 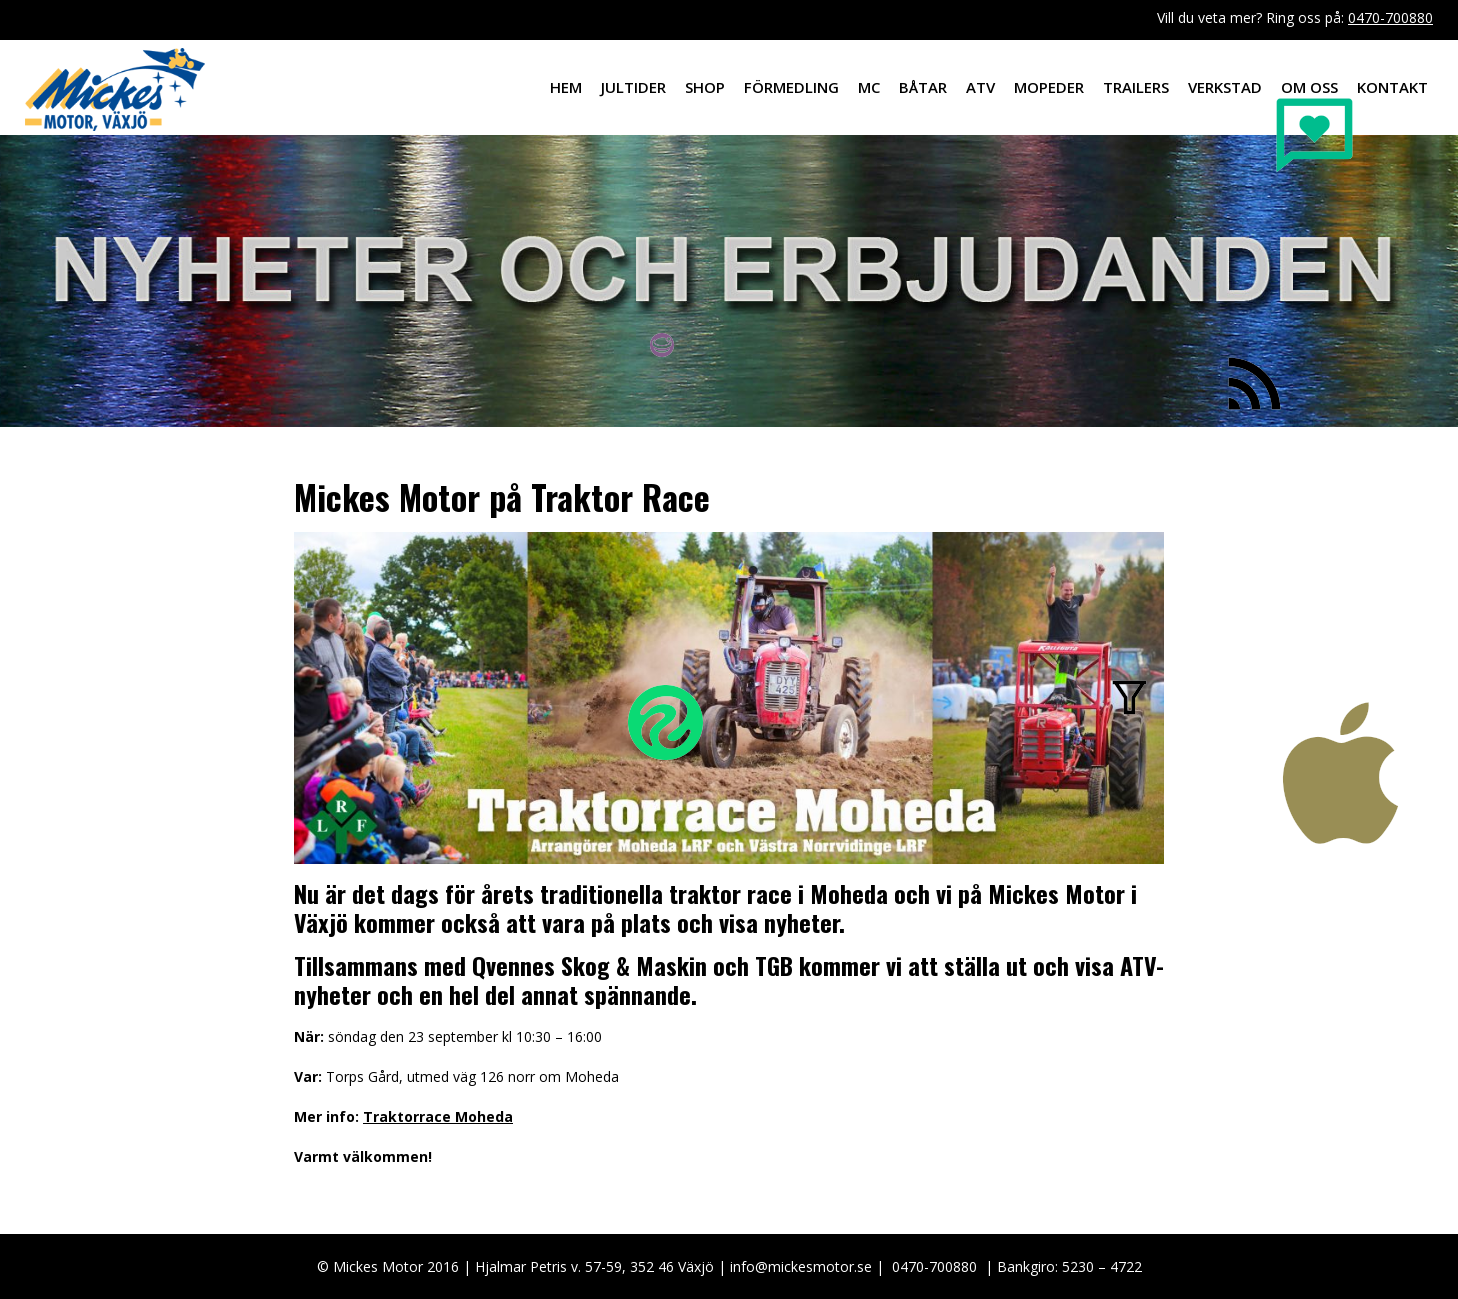 I want to click on subscribe to RSS feed, so click(x=1254, y=383).